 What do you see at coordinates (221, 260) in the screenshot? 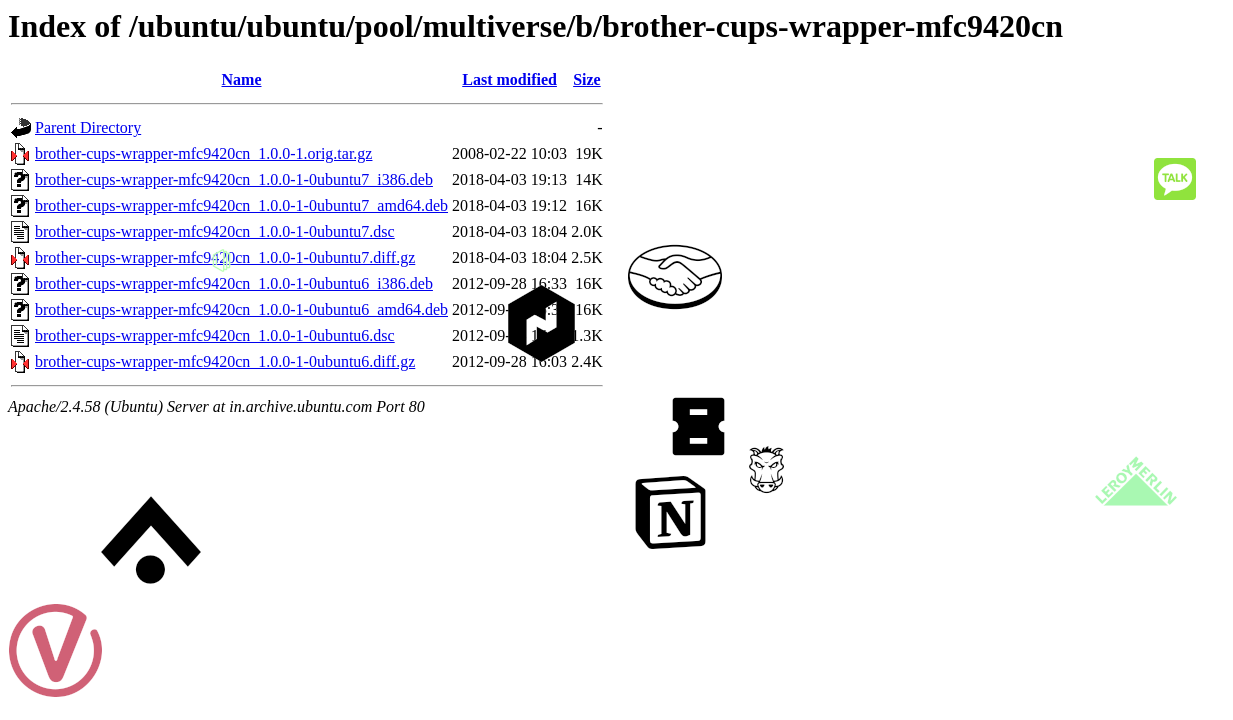
I see `open outline knowledge base app` at bounding box center [221, 260].